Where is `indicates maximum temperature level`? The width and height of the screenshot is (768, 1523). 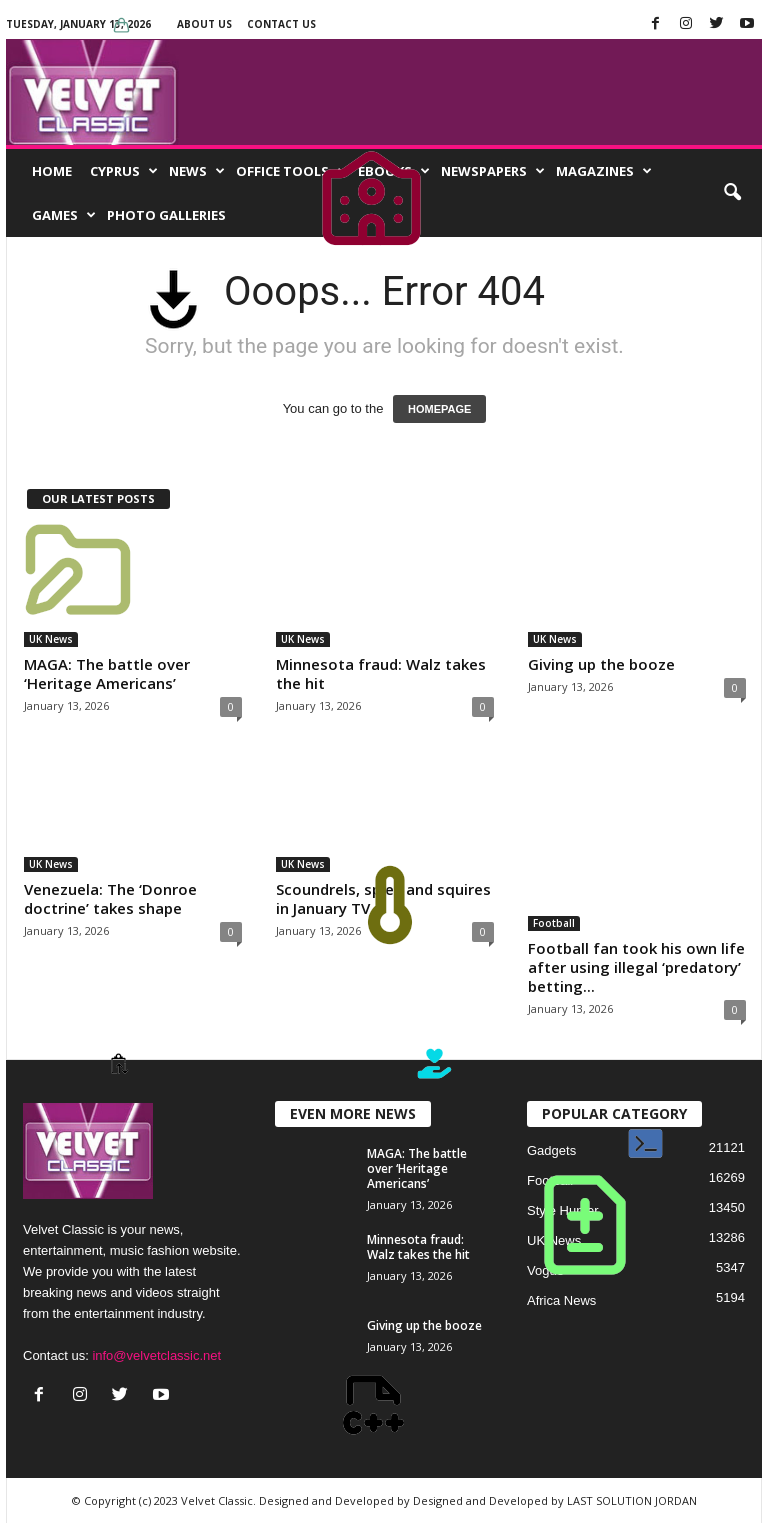 indicates maximum temperature level is located at coordinates (390, 905).